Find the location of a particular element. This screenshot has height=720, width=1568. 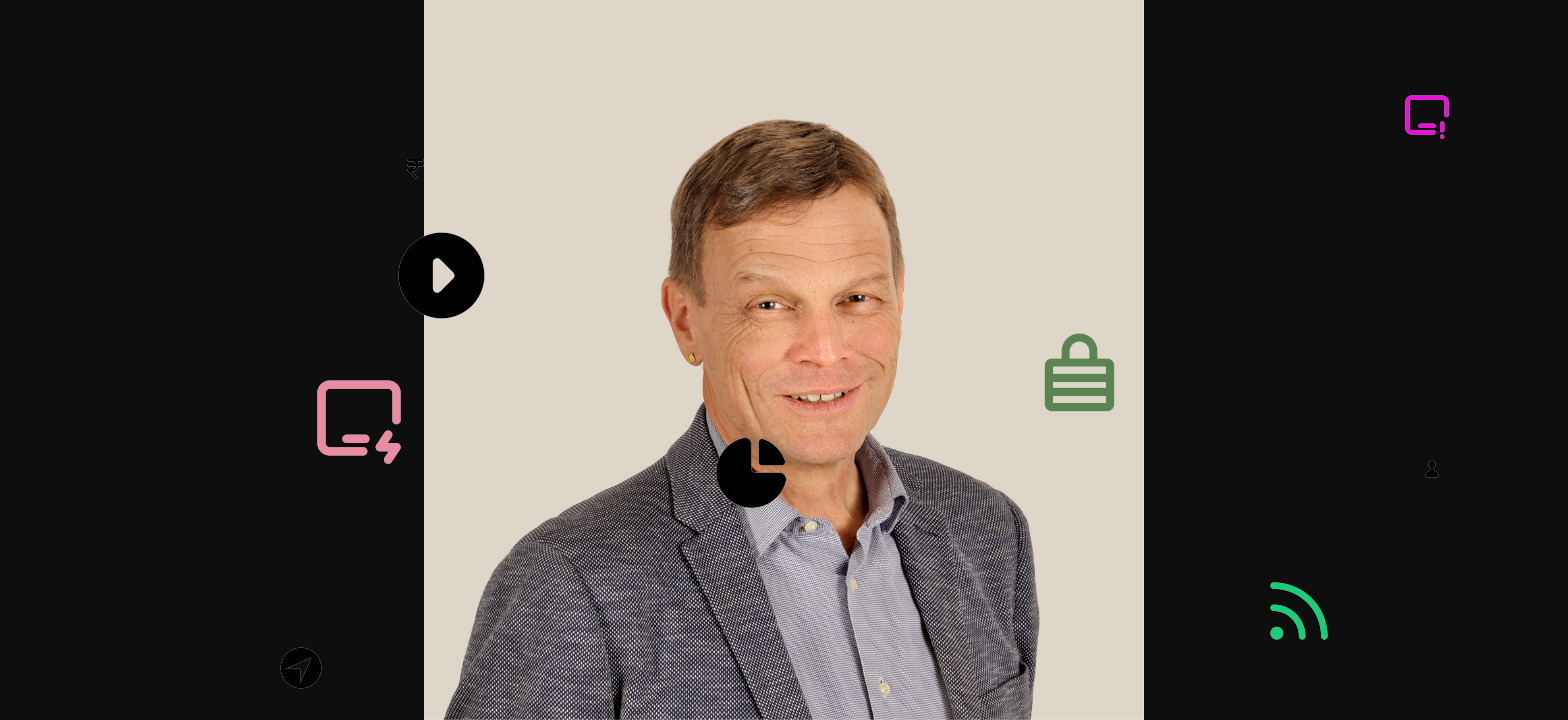

indicates price or payment in Indian rupees is located at coordinates (415, 169).